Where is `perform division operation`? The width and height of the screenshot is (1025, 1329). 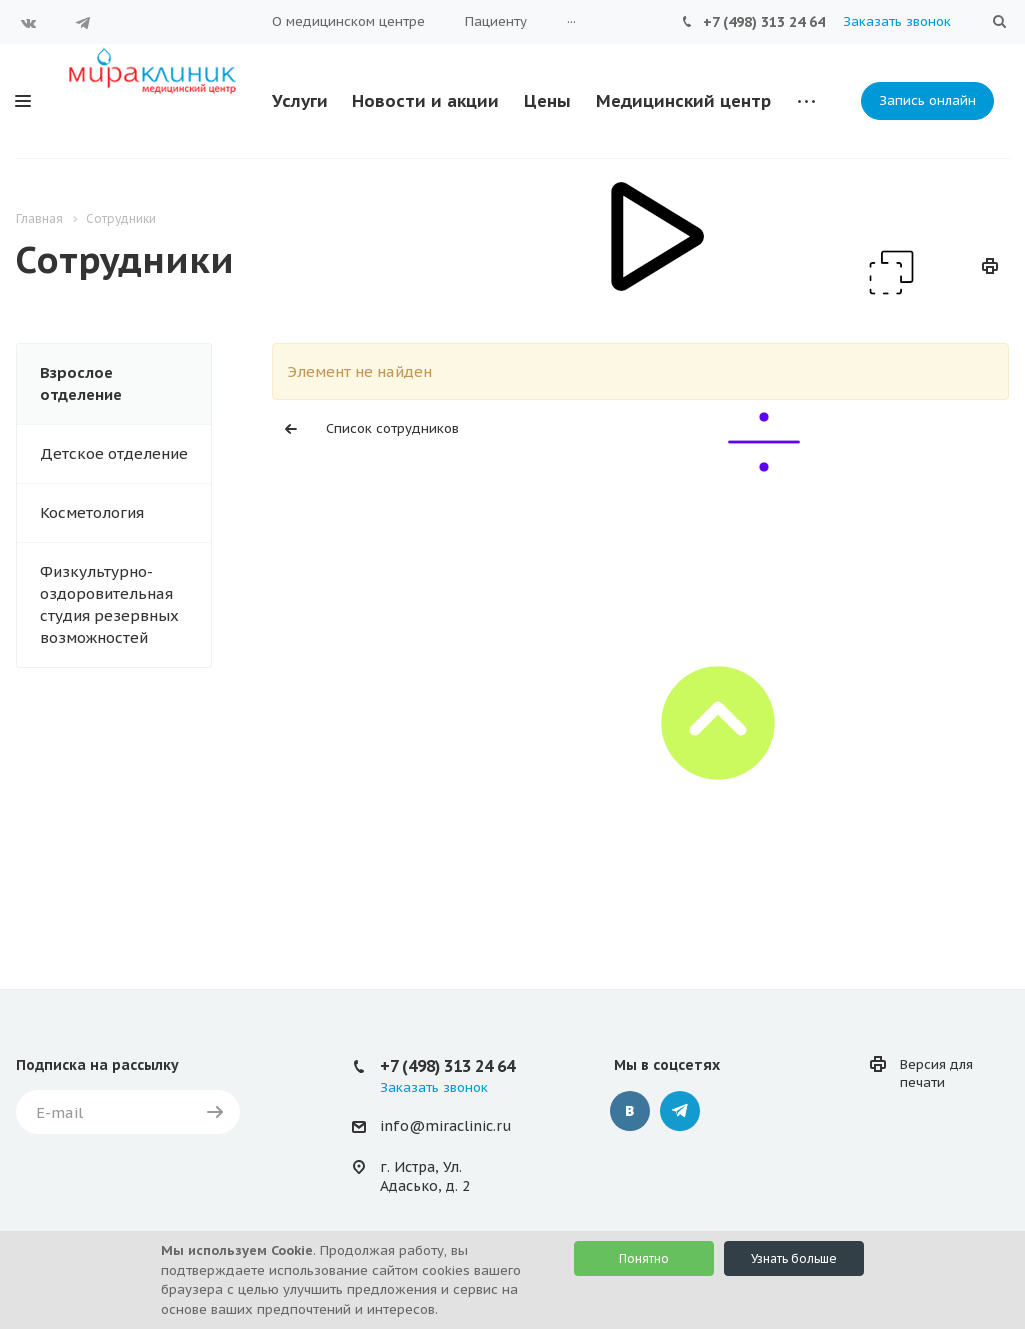 perform division operation is located at coordinates (764, 442).